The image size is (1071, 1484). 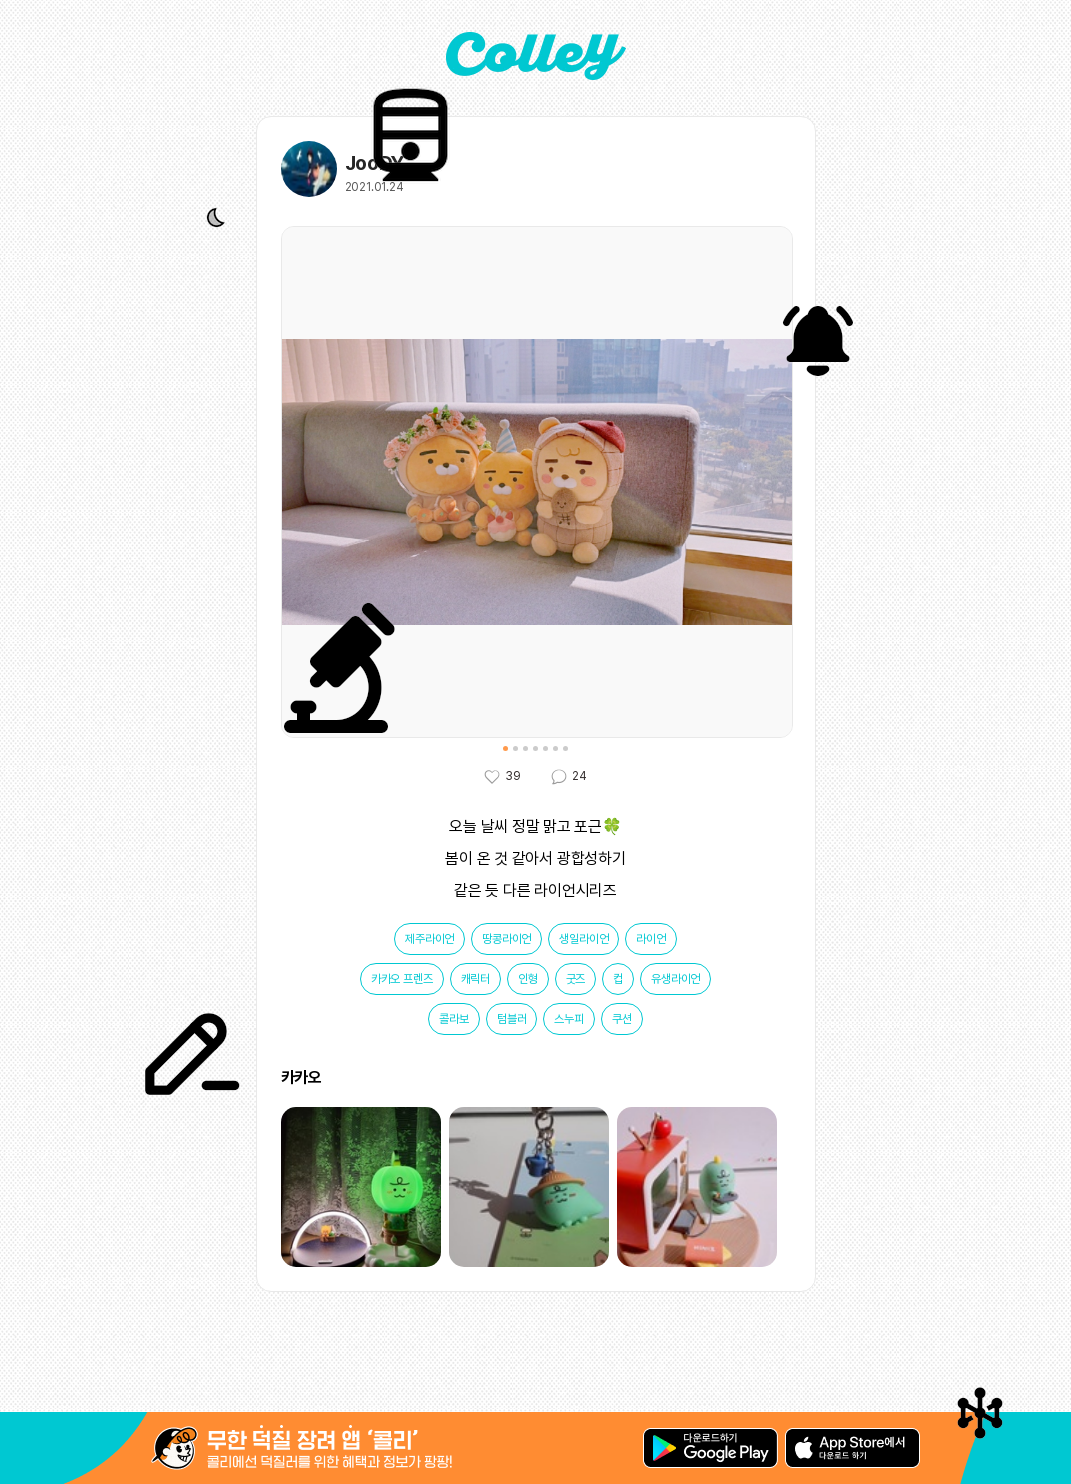 I want to click on remove editing capabilities, so click(x=187, y=1052).